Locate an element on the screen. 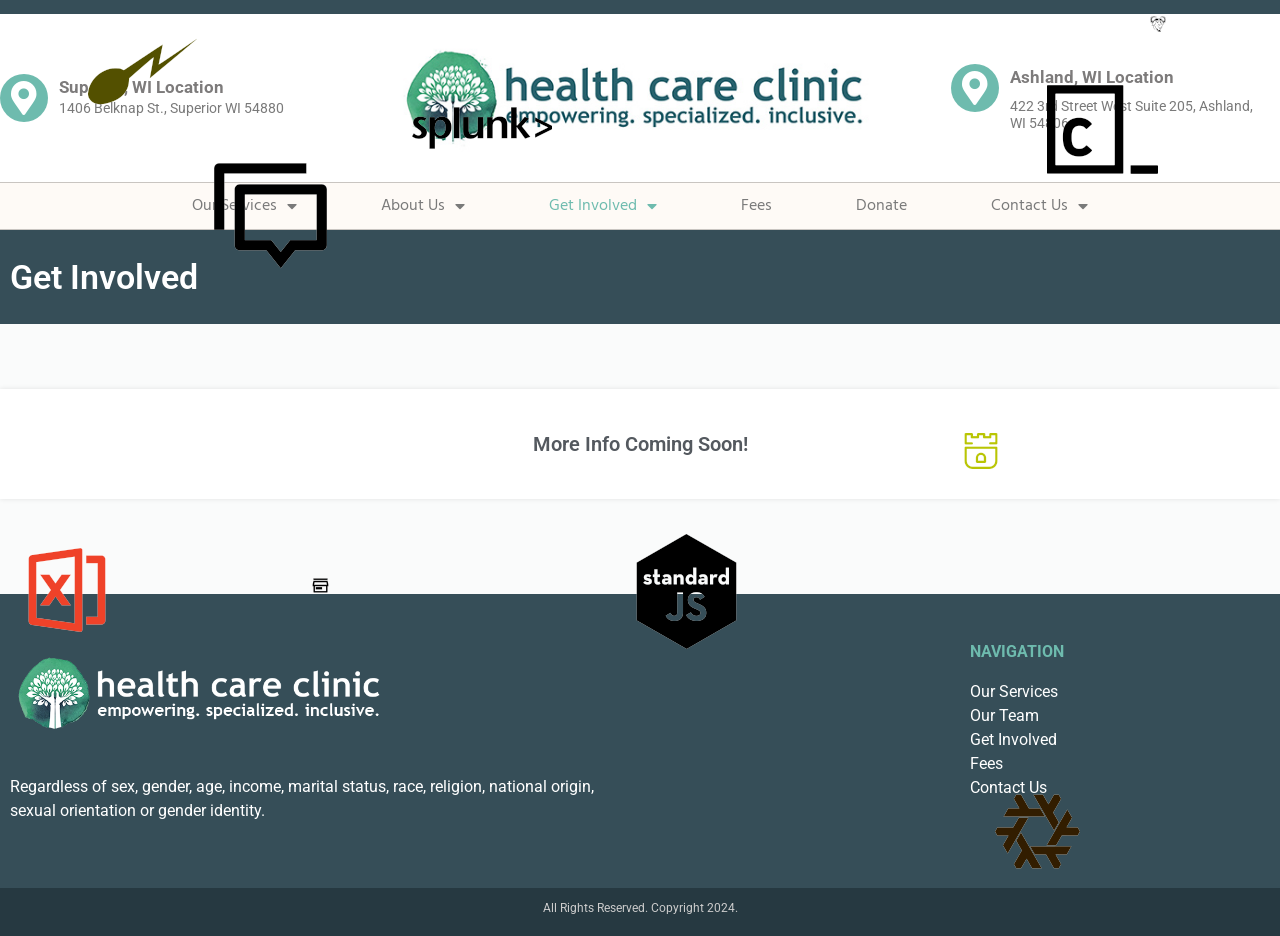  standardjs javascript linting tool logo is located at coordinates (686, 591).